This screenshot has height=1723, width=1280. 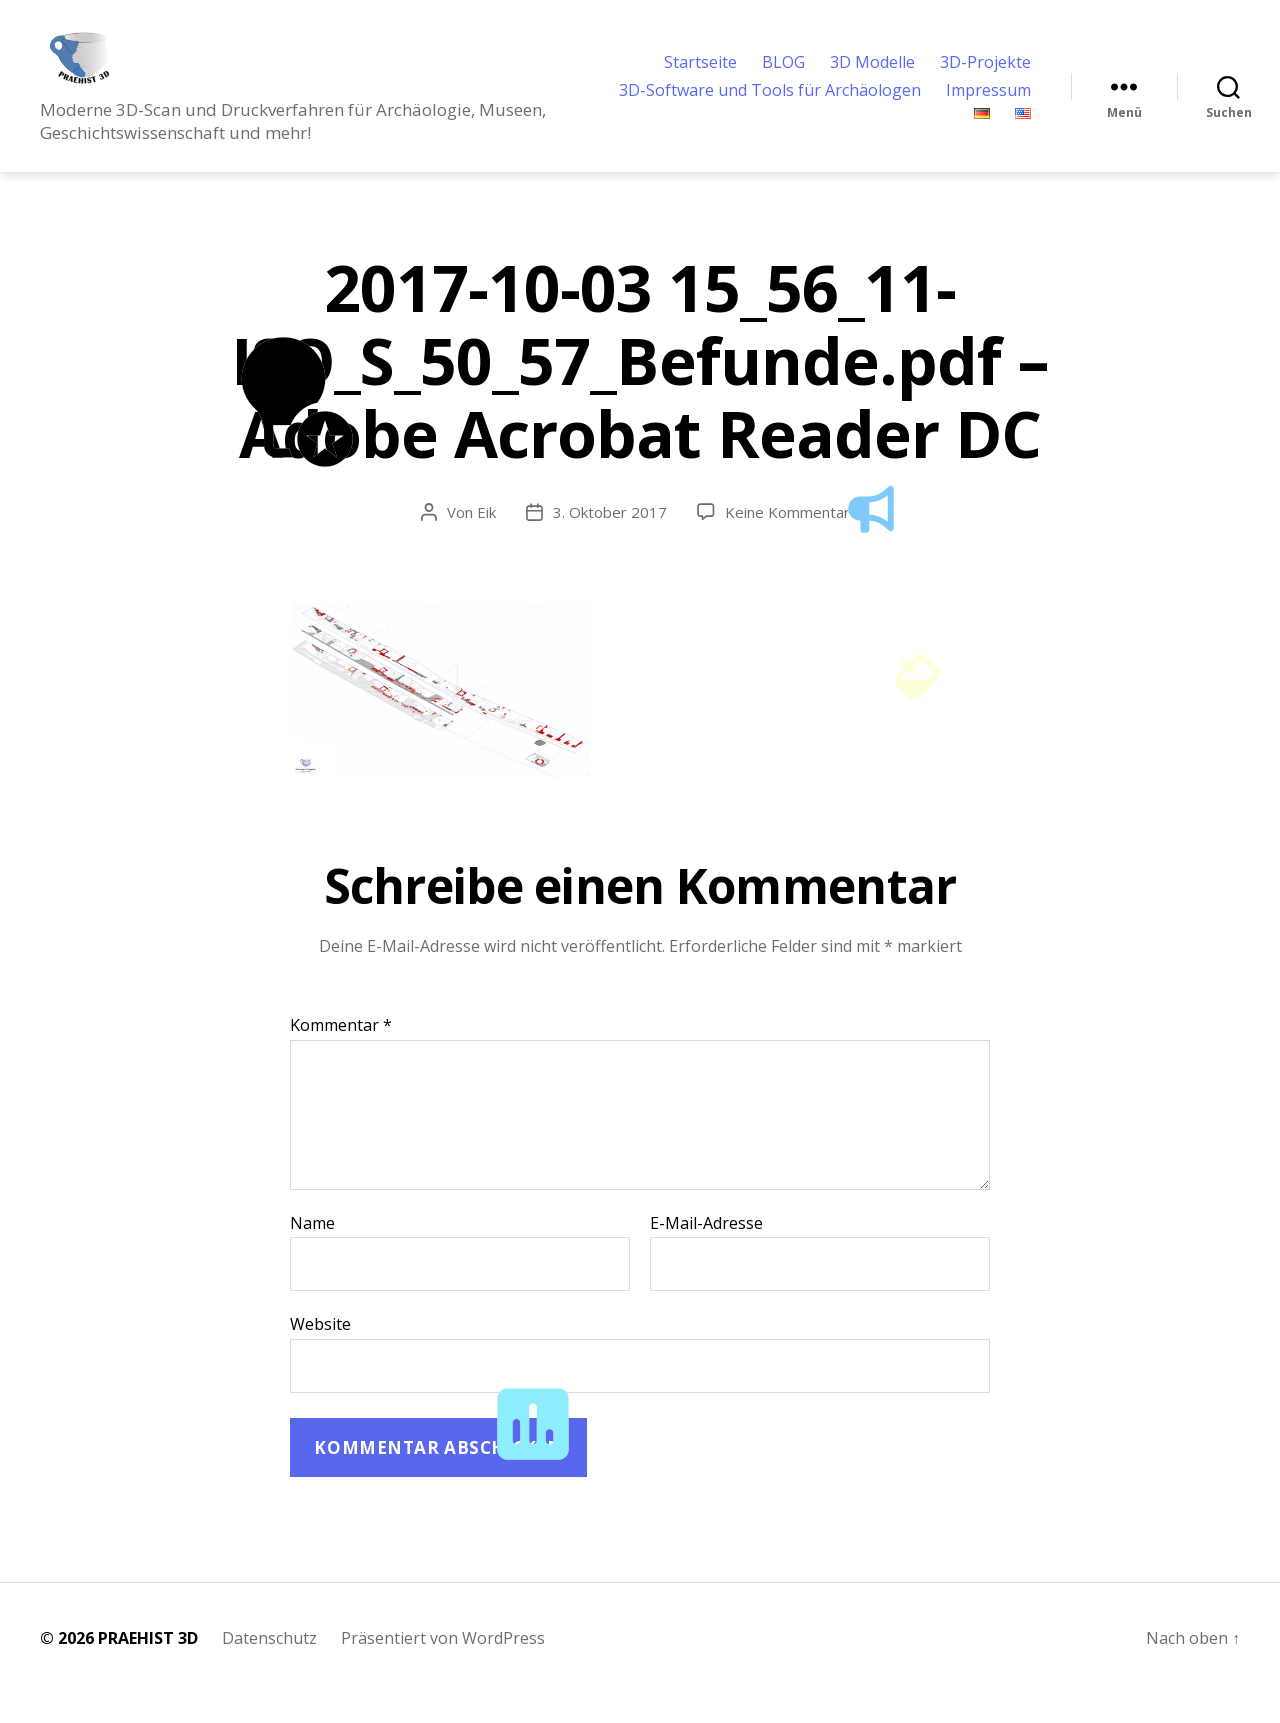 What do you see at coordinates (288, 402) in the screenshot?
I see `apply suggested quick fix automatically` at bounding box center [288, 402].